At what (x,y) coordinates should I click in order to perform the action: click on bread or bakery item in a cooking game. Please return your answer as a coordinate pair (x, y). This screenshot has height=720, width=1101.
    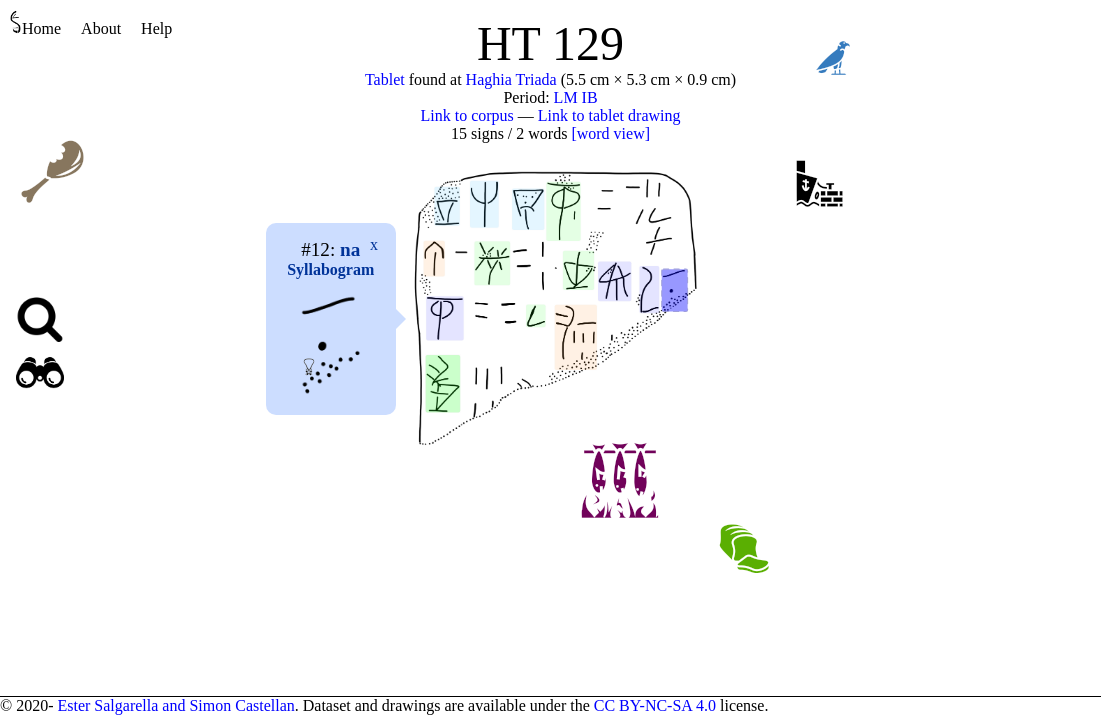
    Looking at the image, I should click on (744, 549).